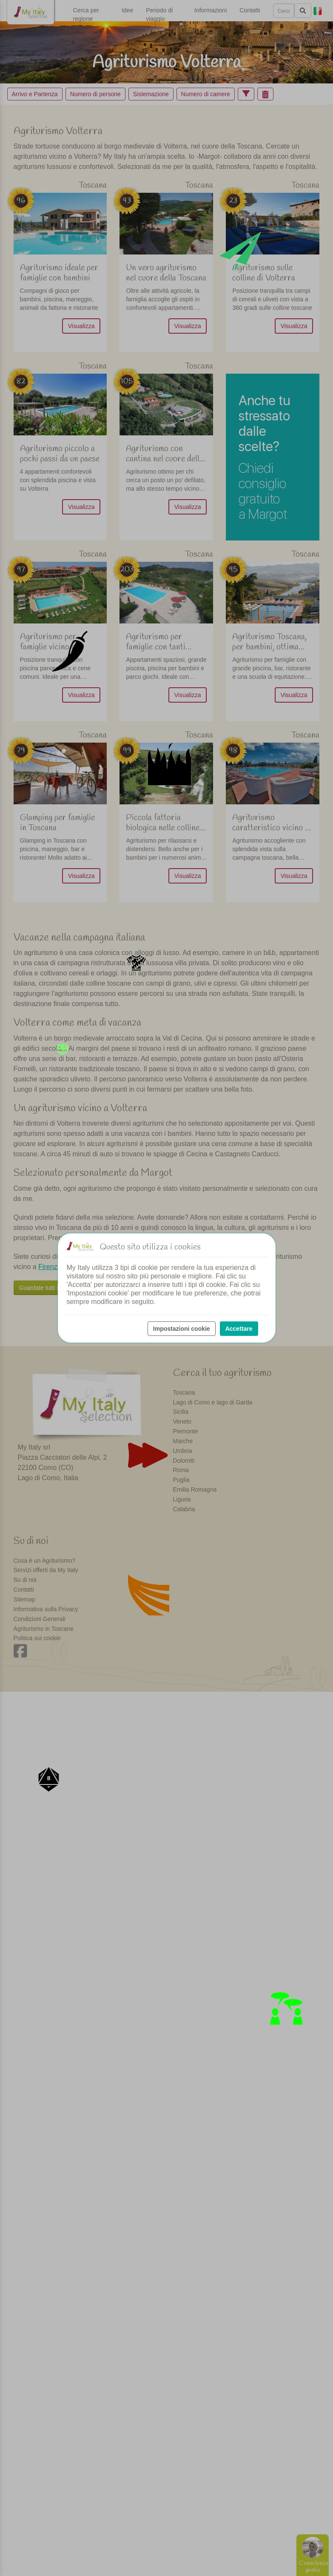 The width and height of the screenshot is (333, 2576). I want to click on open group discussion or chat, so click(286, 2008).